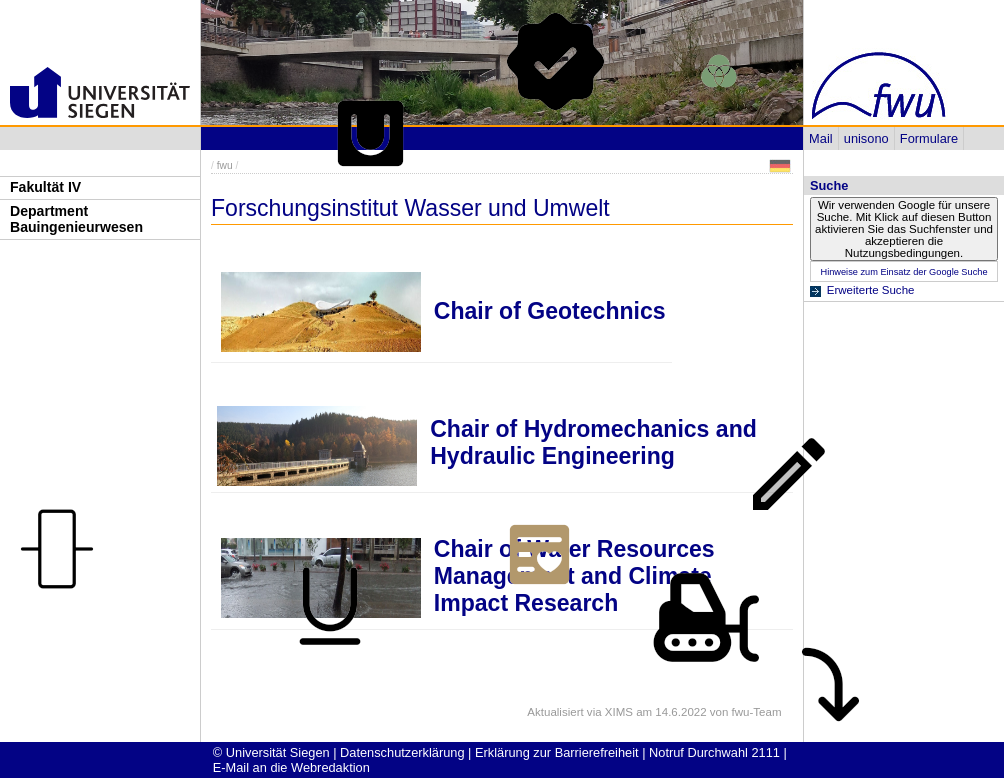  I want to click on indicates snow removal services active, so click(703, 617).